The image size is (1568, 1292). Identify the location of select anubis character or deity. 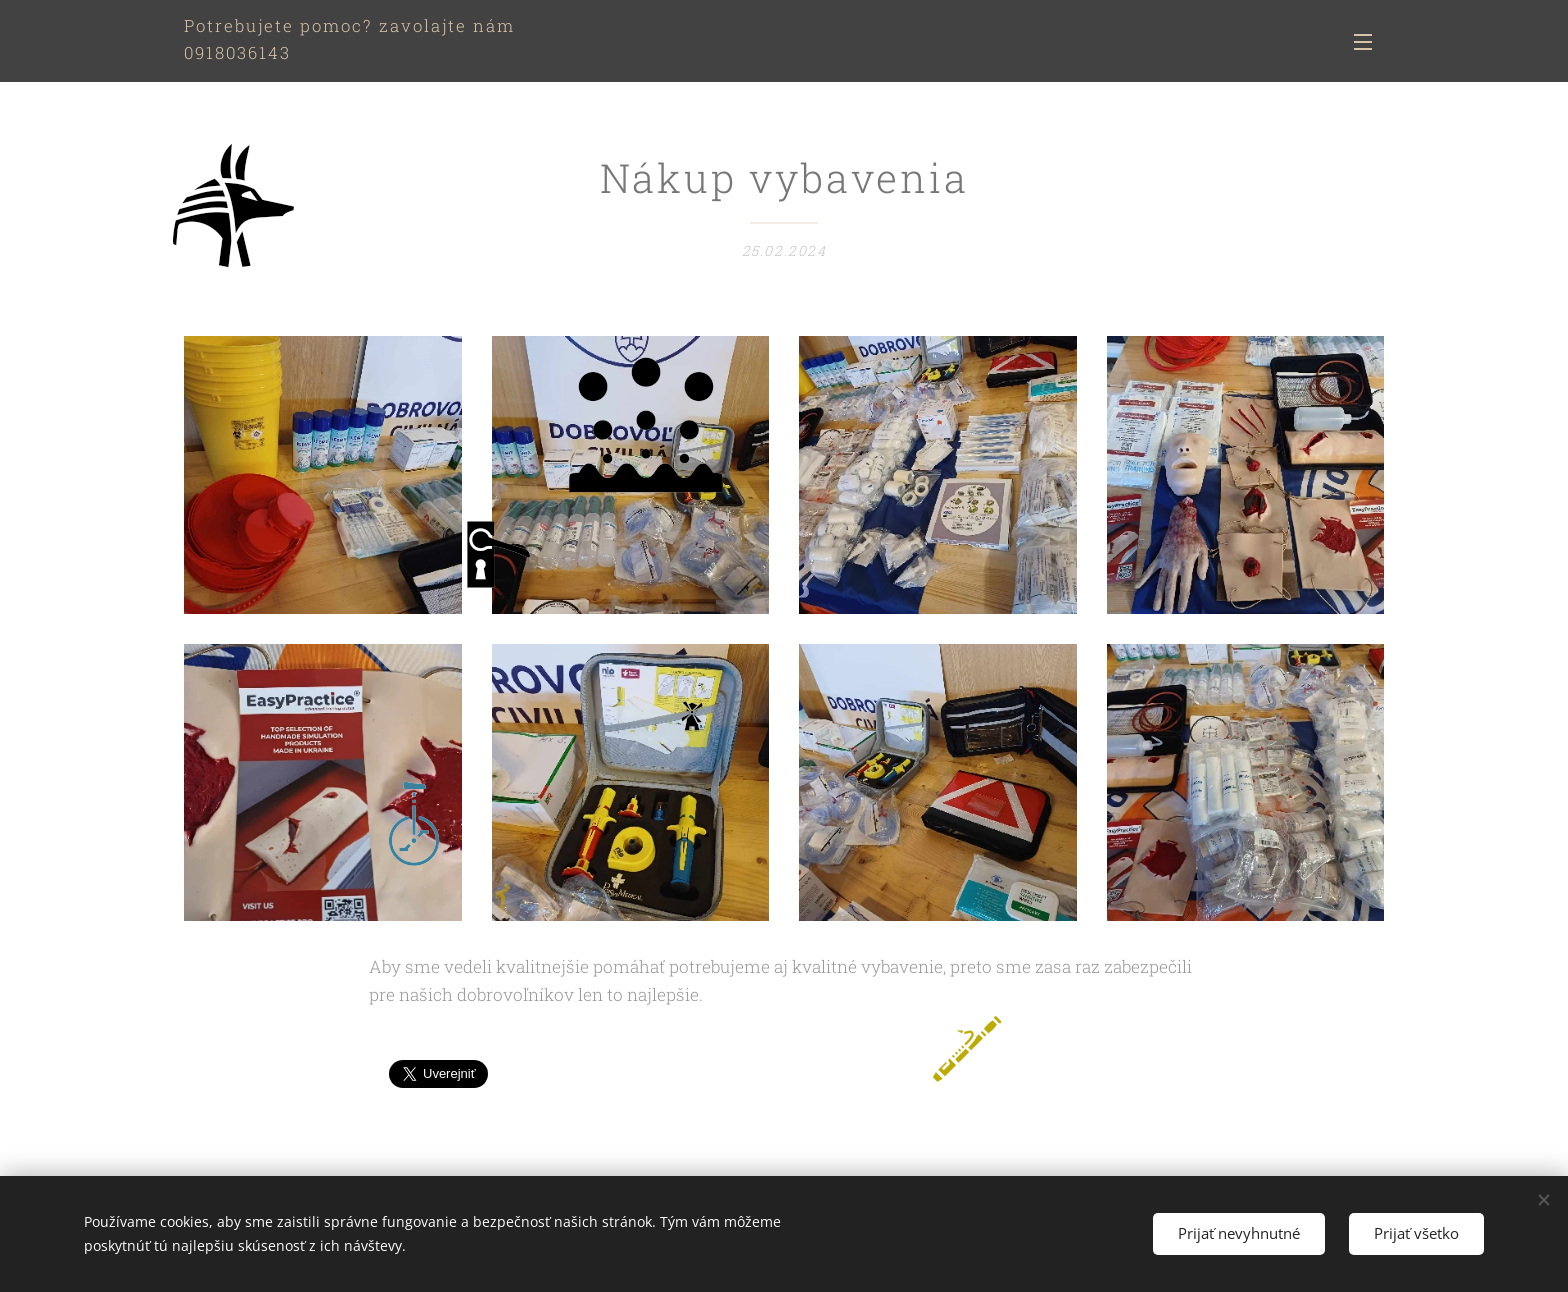
(233, 205).